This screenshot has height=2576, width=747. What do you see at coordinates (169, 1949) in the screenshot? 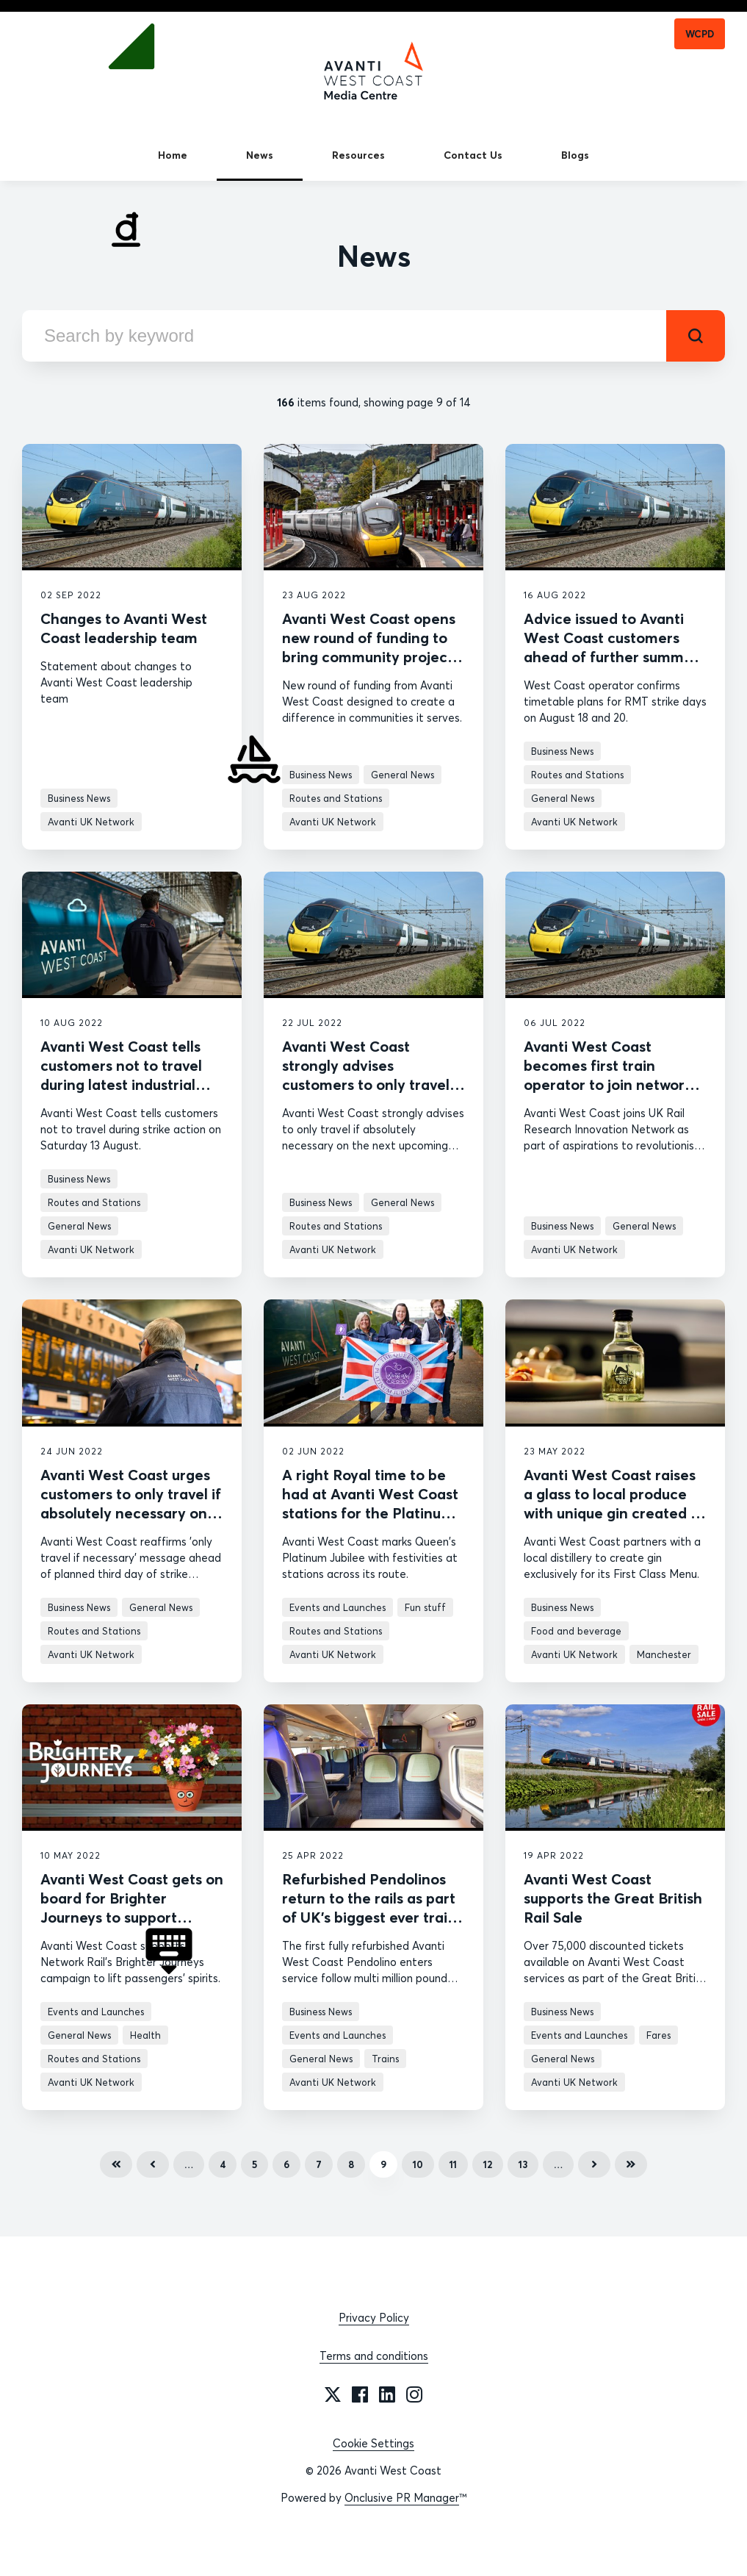
I see `hide the on-screen keyboard` at bounding box center [169, 1949].